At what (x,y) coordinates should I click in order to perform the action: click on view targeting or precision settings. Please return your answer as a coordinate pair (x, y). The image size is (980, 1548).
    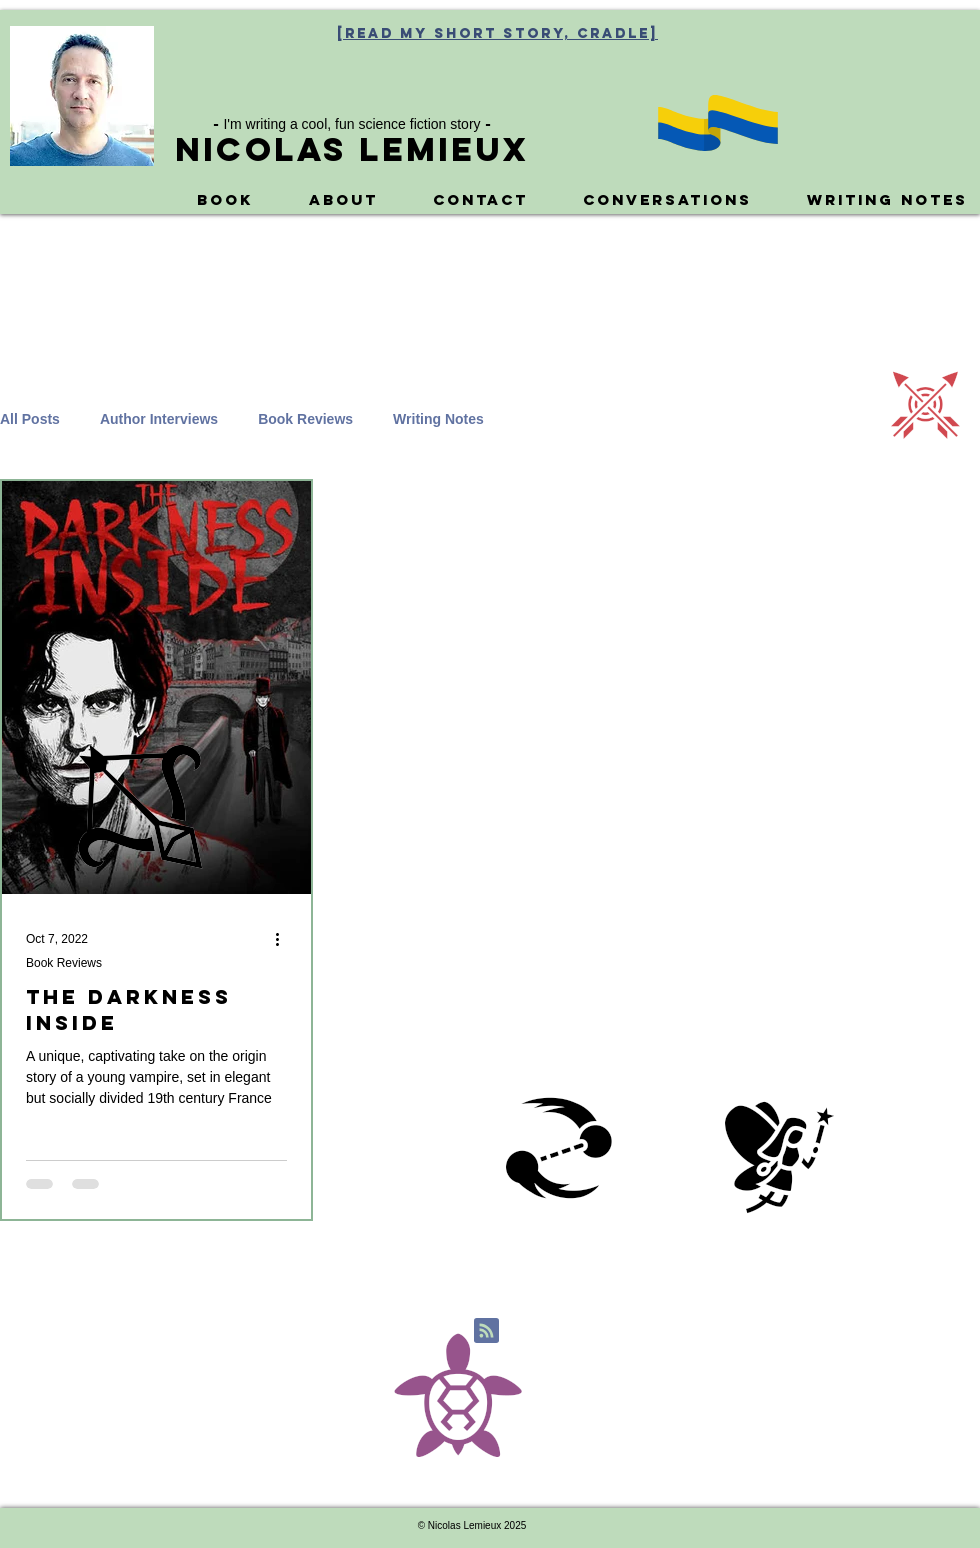
    Looking at the image, I should click on (925, 404).